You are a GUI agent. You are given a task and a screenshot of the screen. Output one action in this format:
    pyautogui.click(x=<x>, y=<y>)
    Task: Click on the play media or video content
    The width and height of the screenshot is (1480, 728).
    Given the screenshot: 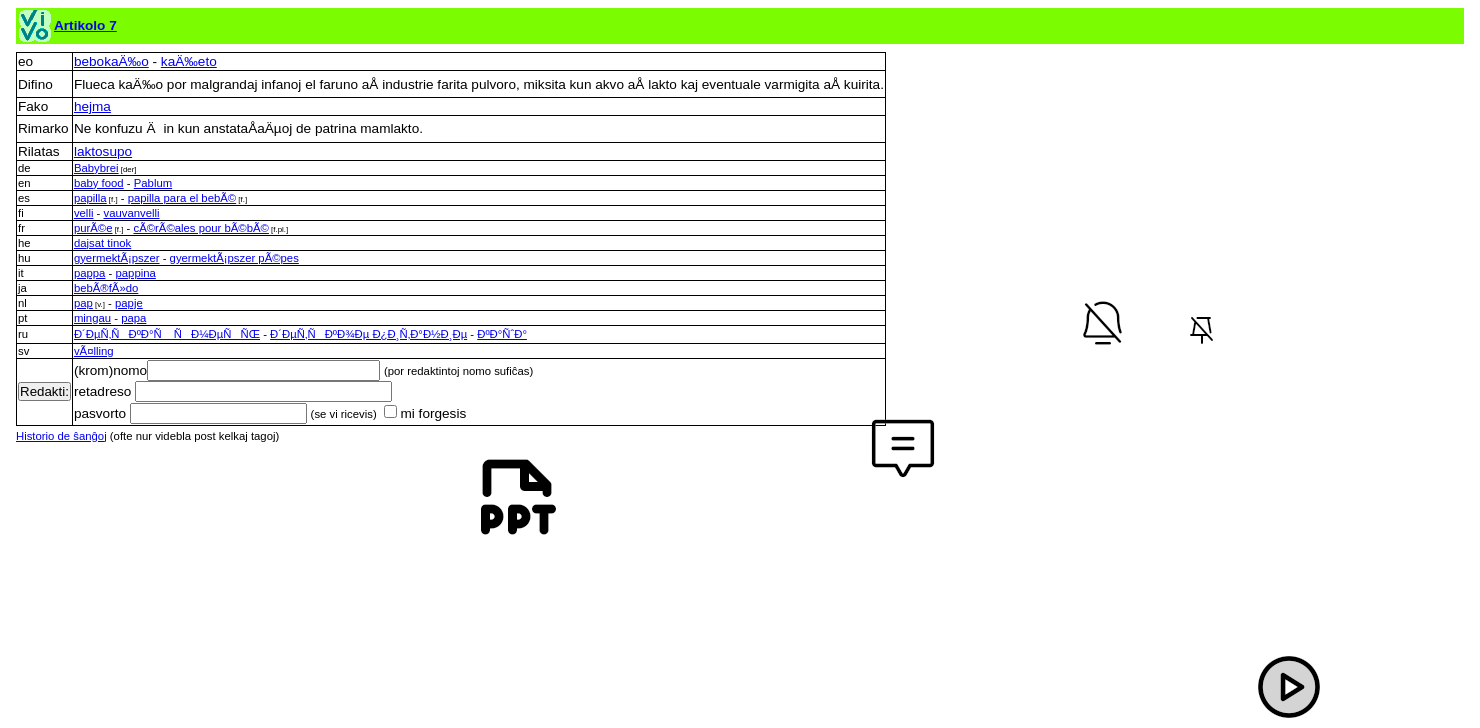 What is the action you would take?
    pyautogui.click(x=1289, y=687)
    